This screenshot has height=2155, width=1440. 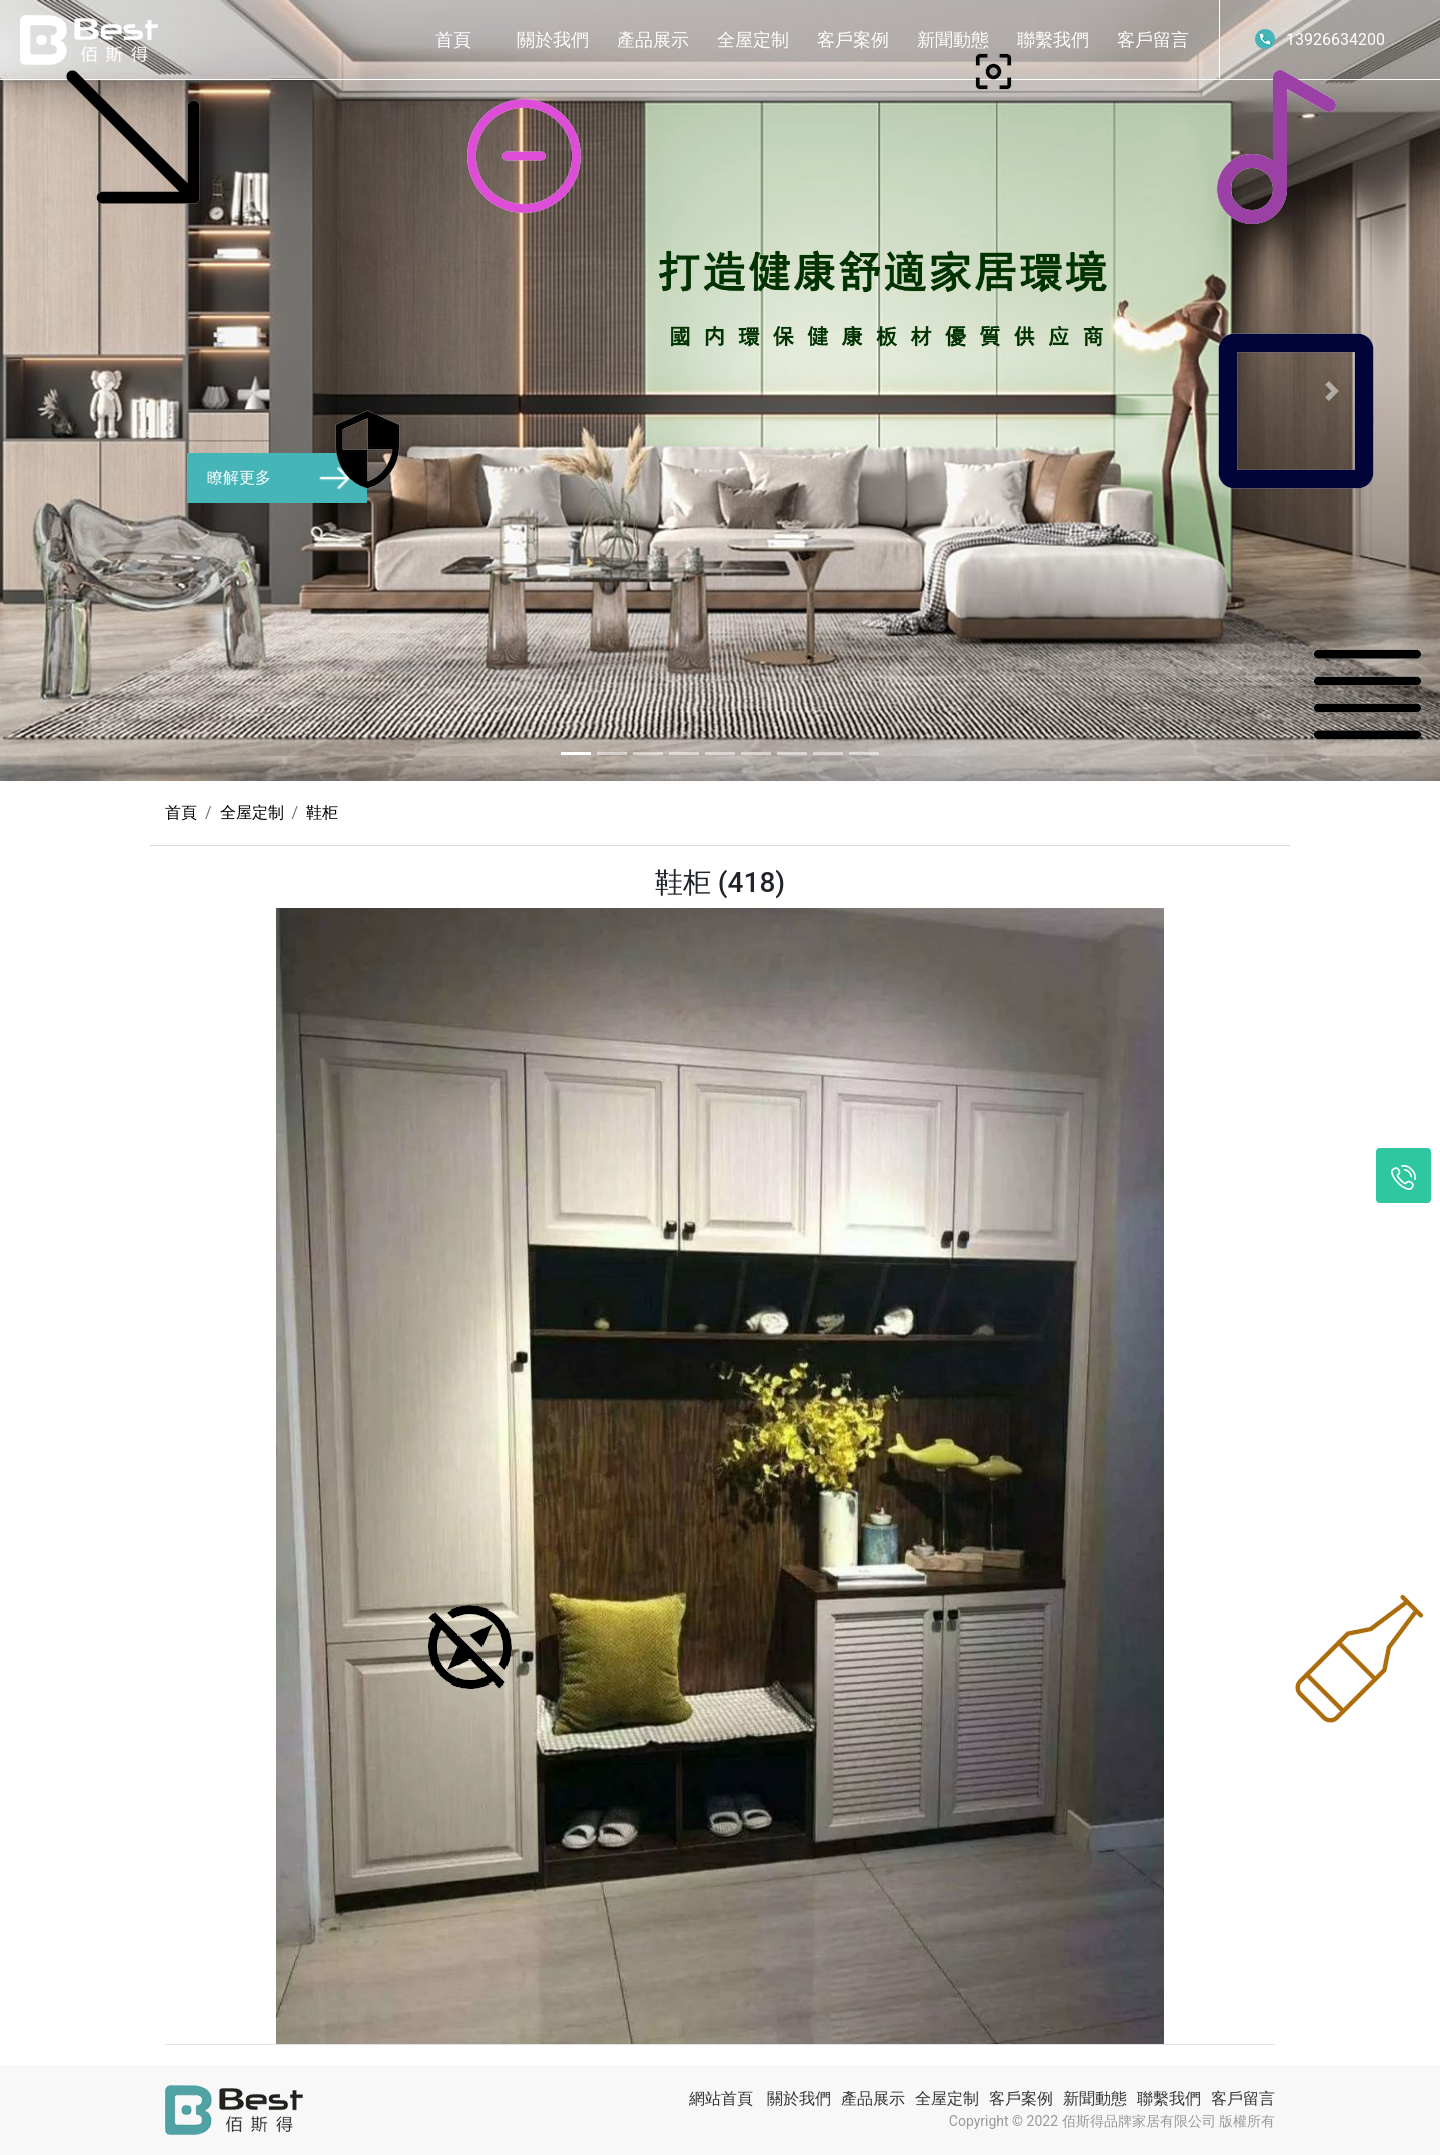 I want to click on access security settings, so click(x=367, y=449).